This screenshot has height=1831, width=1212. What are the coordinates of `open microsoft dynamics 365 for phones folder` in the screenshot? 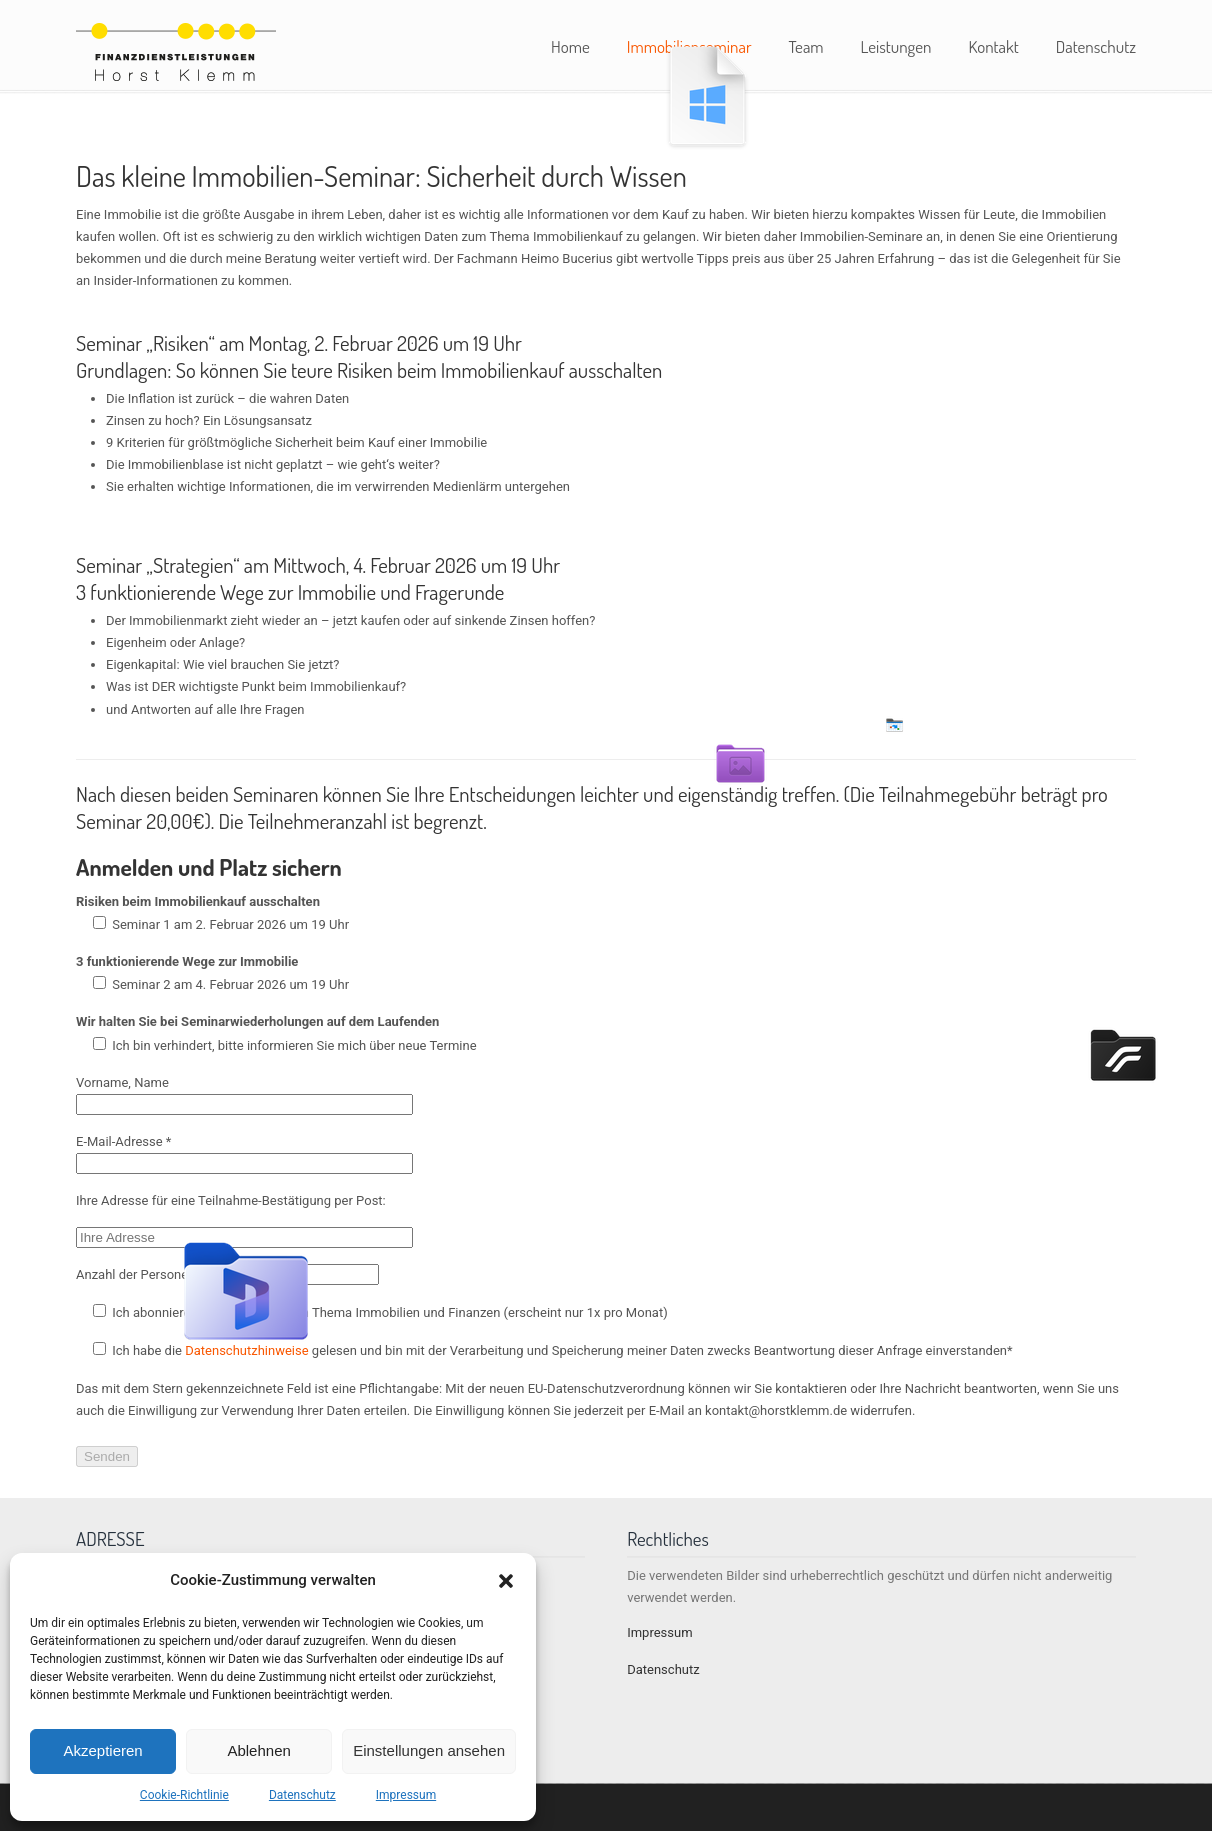 It's located at (245, 1294).